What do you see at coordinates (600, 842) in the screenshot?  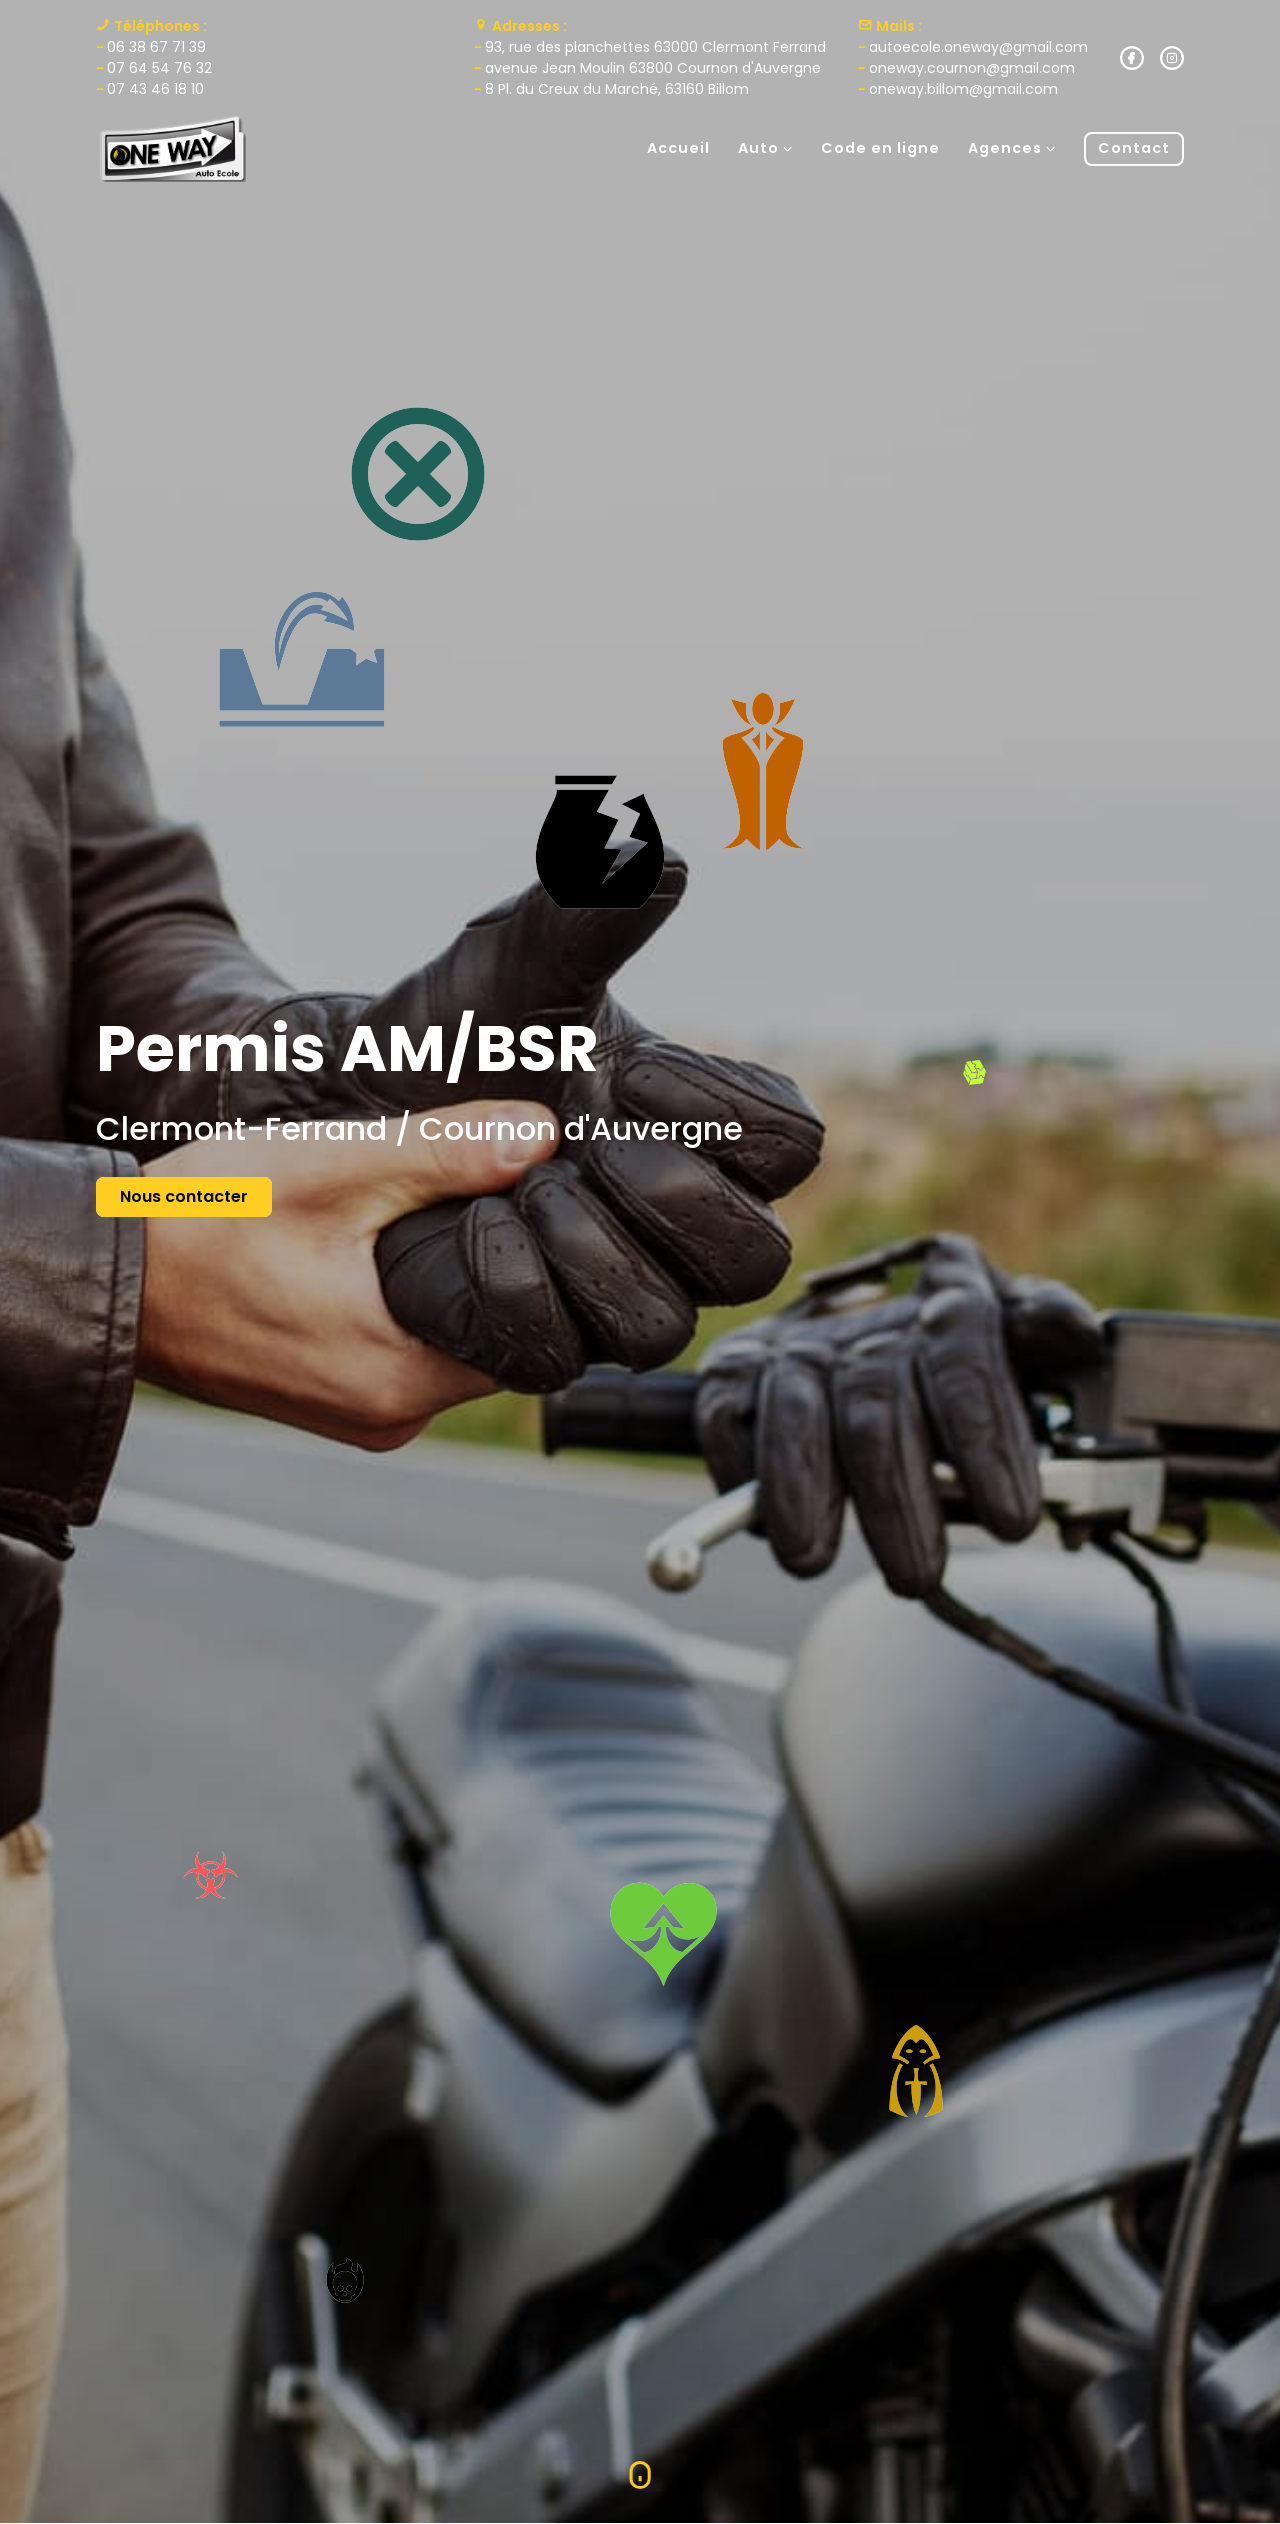 I see `indicates a broken or damaged item` at bounding box center [600, 842].